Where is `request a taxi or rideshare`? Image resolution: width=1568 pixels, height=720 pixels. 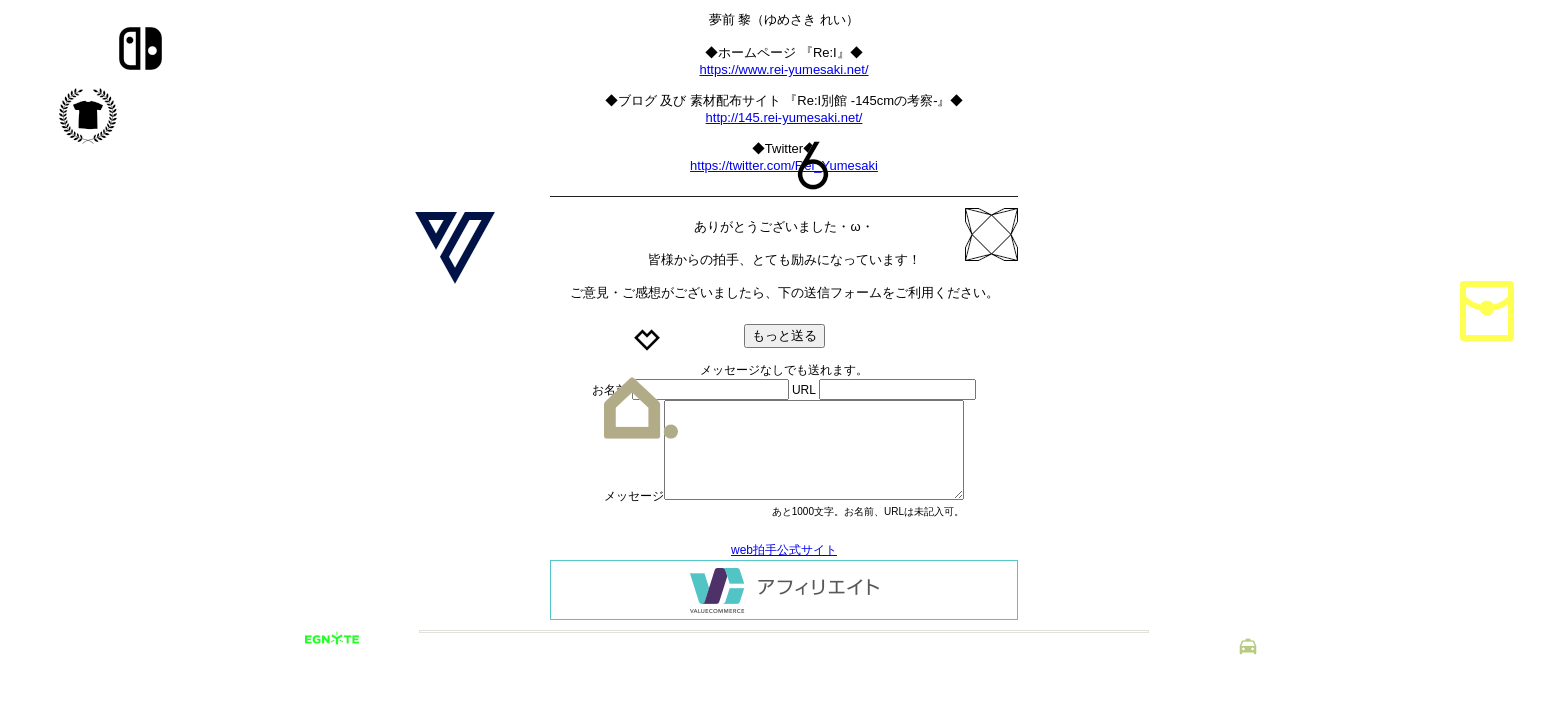
request a taxi or rideshare is located at coordinates (1248, 646).